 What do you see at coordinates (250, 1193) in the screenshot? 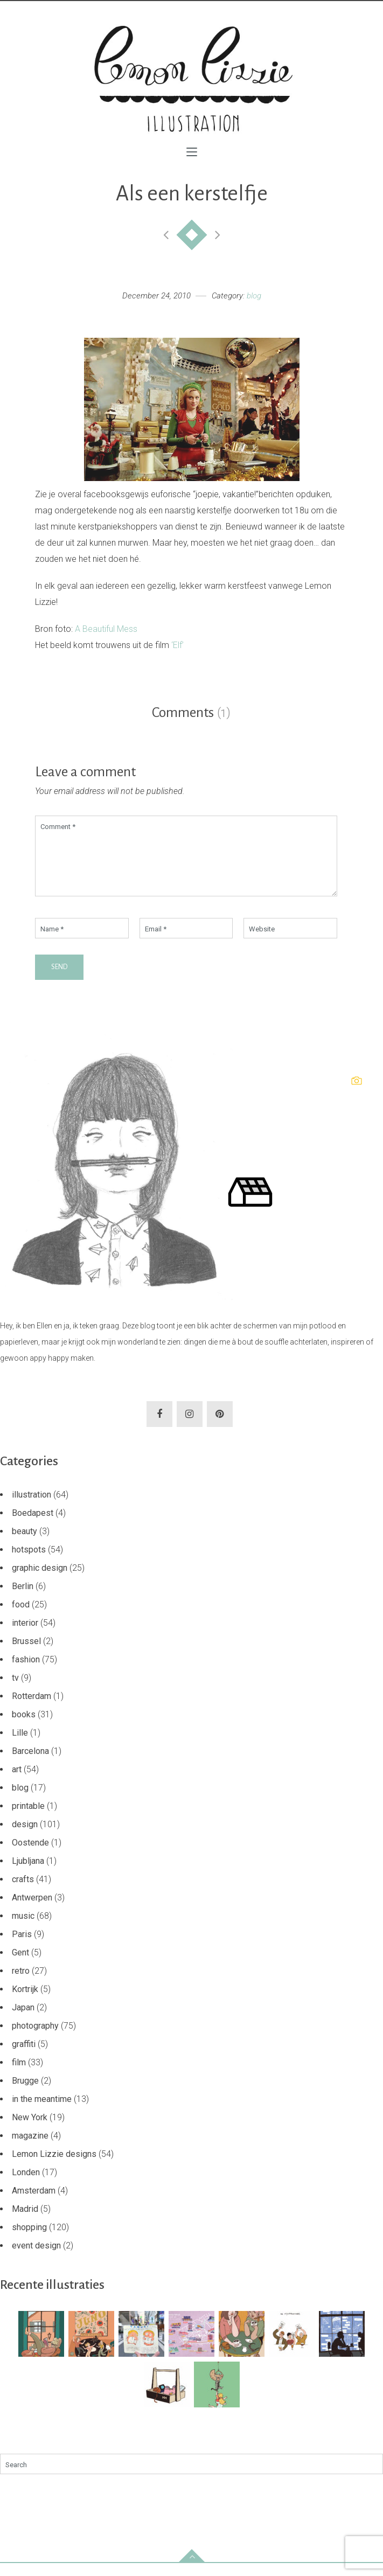
I see `view solar panel system status` at bounding box center [250, 1193].